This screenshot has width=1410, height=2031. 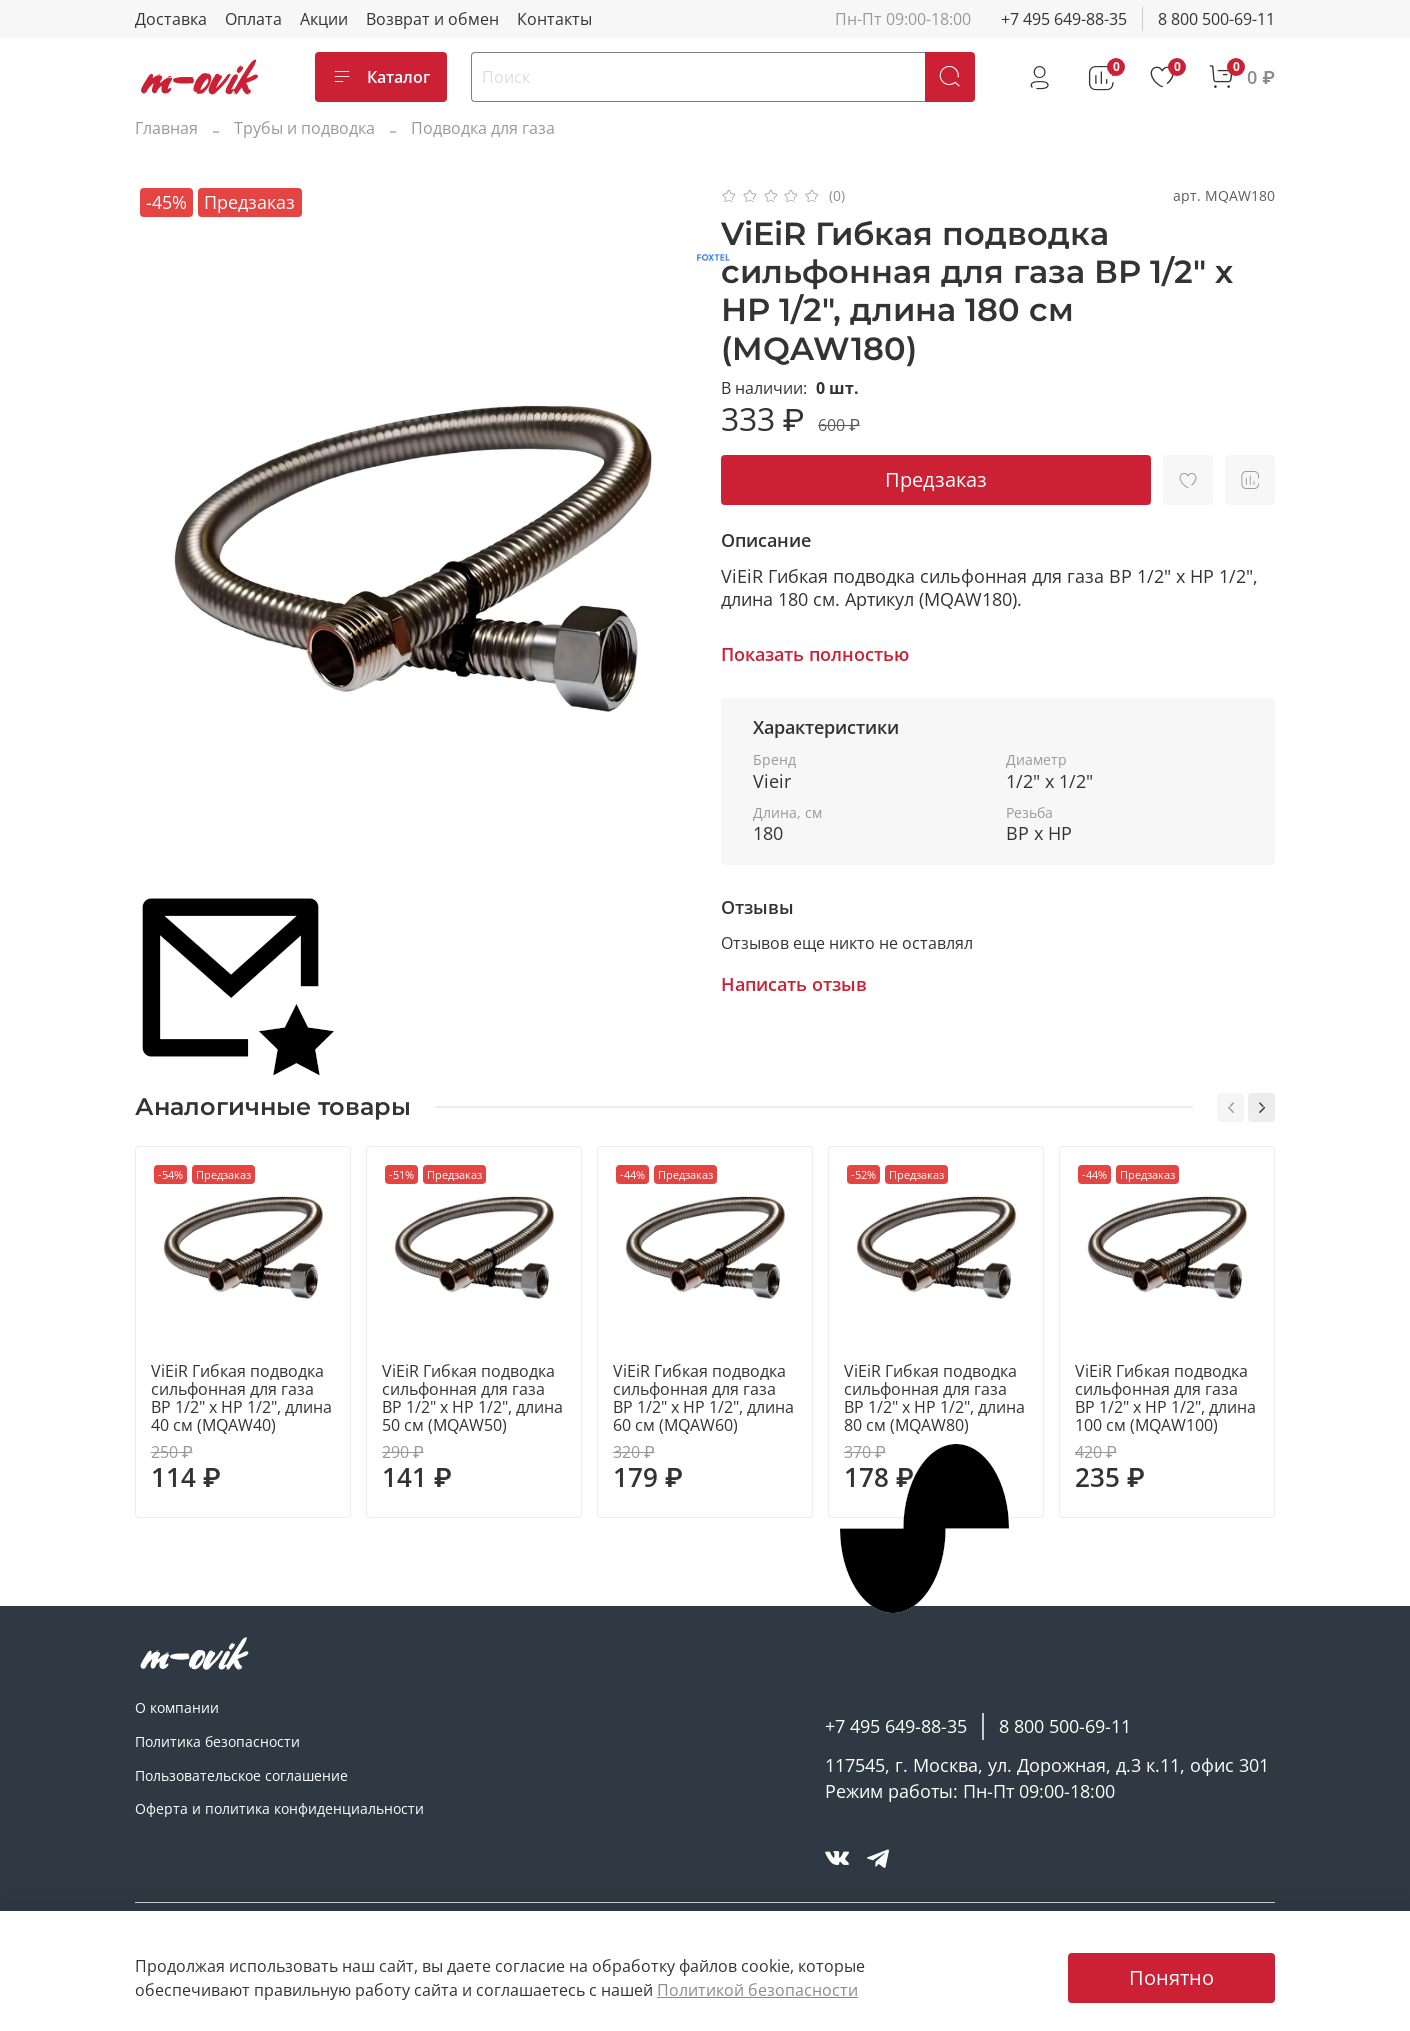 What do you see at coordinates (713, 257) in the screenshot?
I see `open the Foxtel streaming app` at bounding box center [713, 257].